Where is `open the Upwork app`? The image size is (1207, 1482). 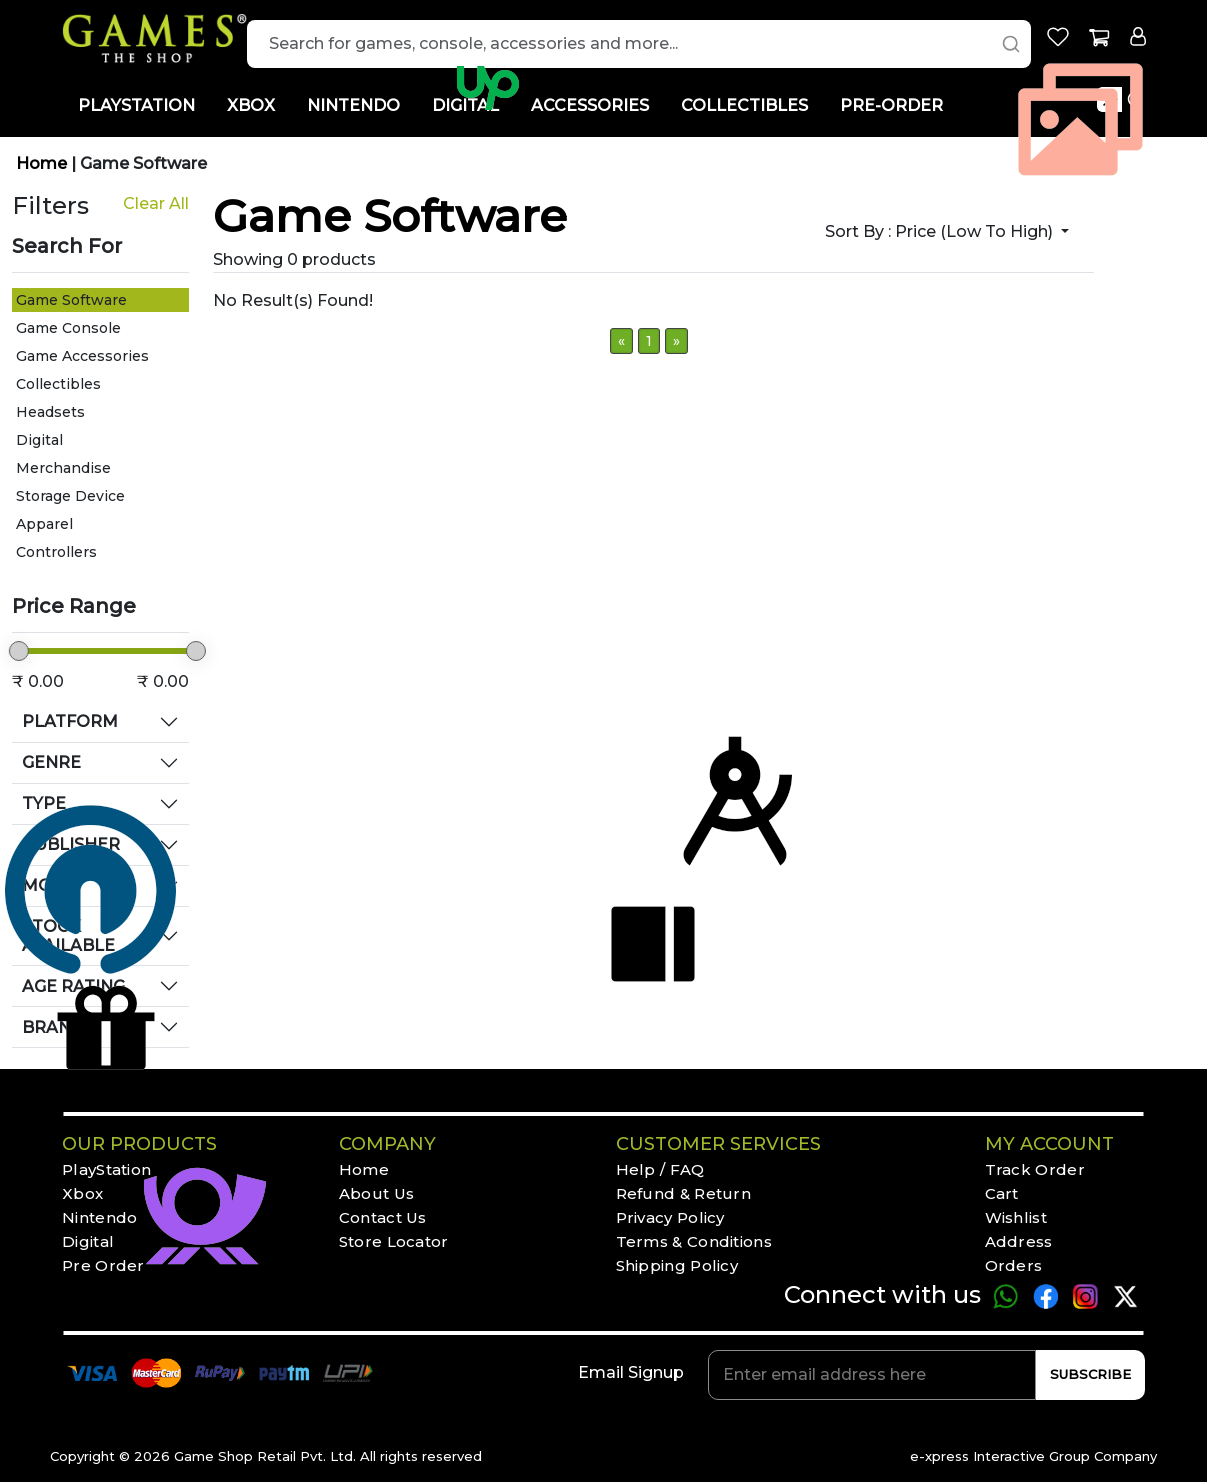
open the Upwork app is located at coordinates (488, 88).